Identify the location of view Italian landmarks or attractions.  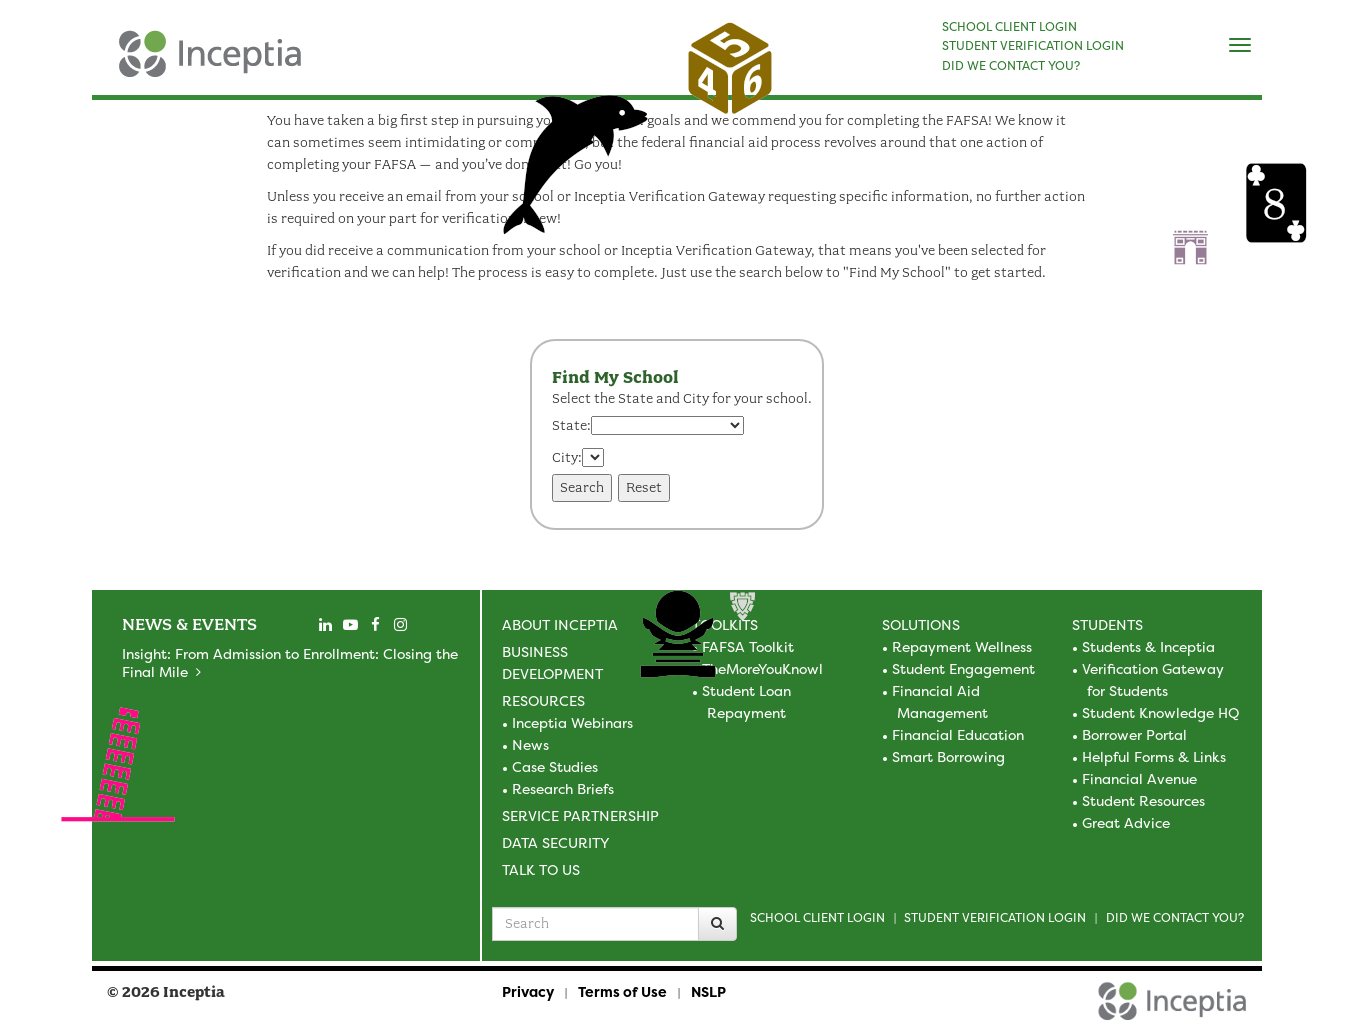
(118, 764).